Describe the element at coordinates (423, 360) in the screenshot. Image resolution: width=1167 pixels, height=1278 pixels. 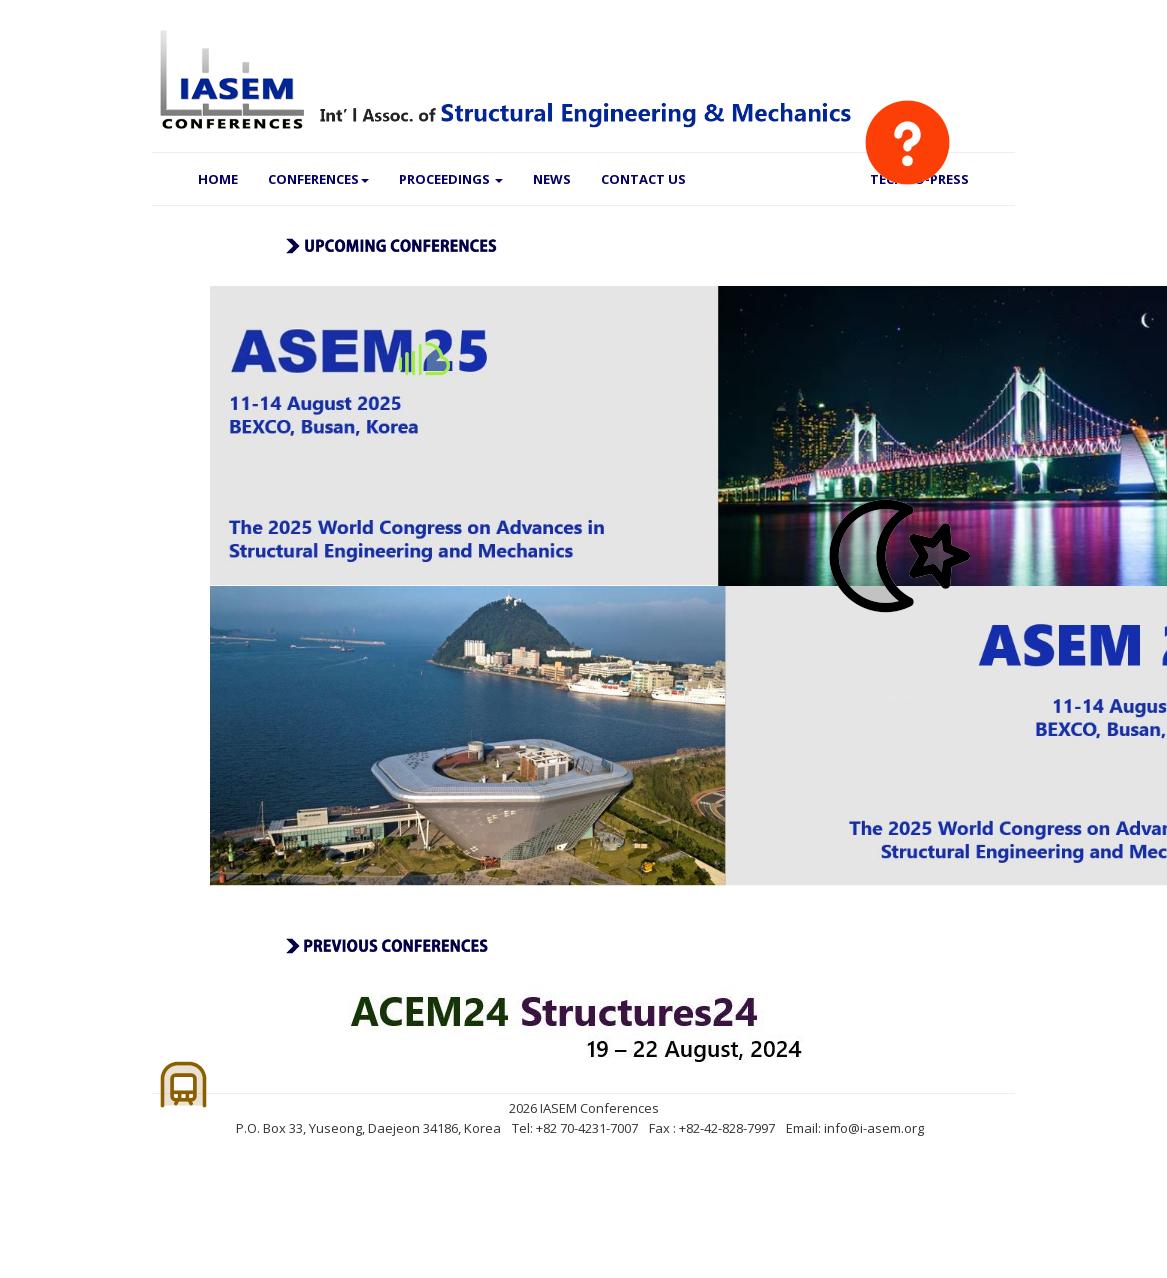
I see `open soundcloud app` at that location.